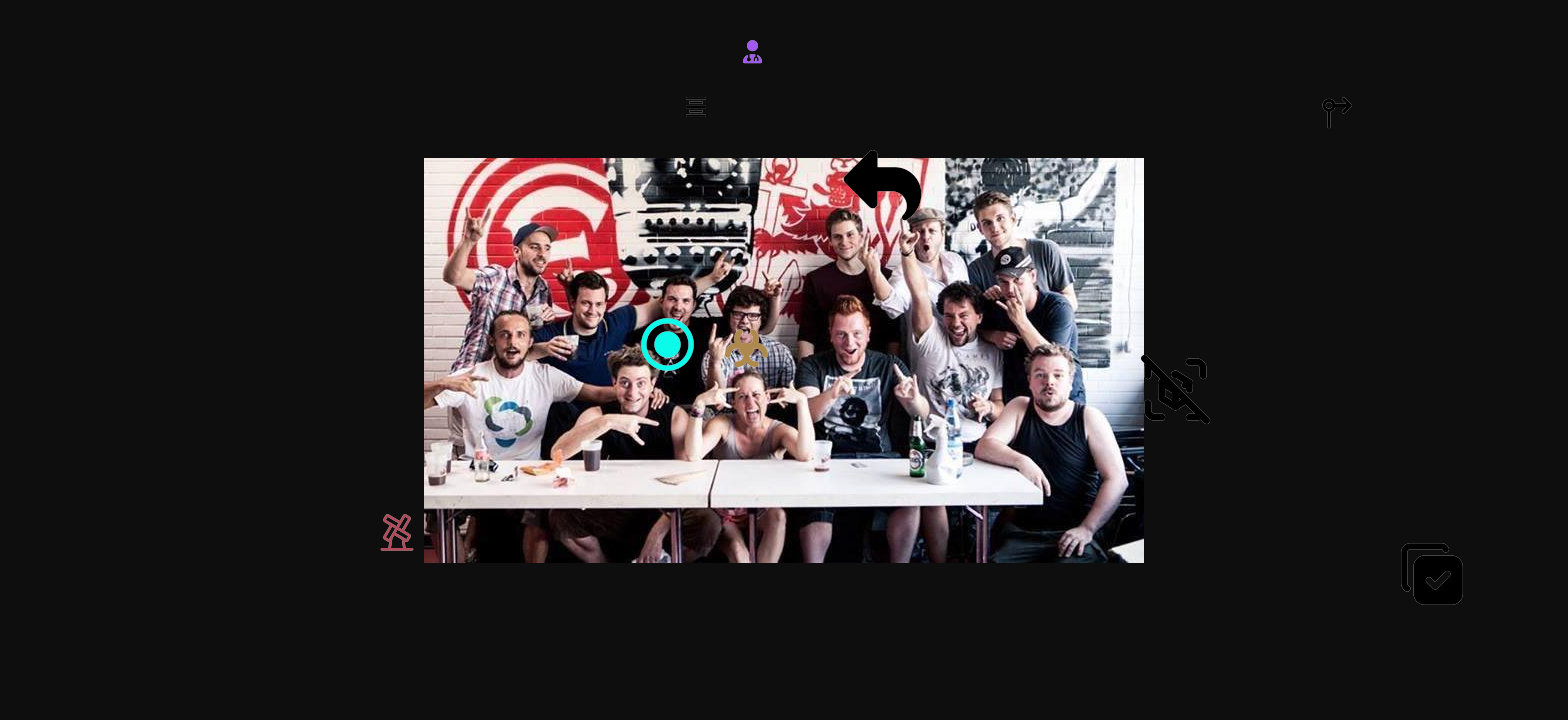 This screenshot has width=1568, height=720. What do you see at coordinates (397, 533) in the screenshot?
I see `indicates wind or renewable energy settings` at bounding box center [397, 533].